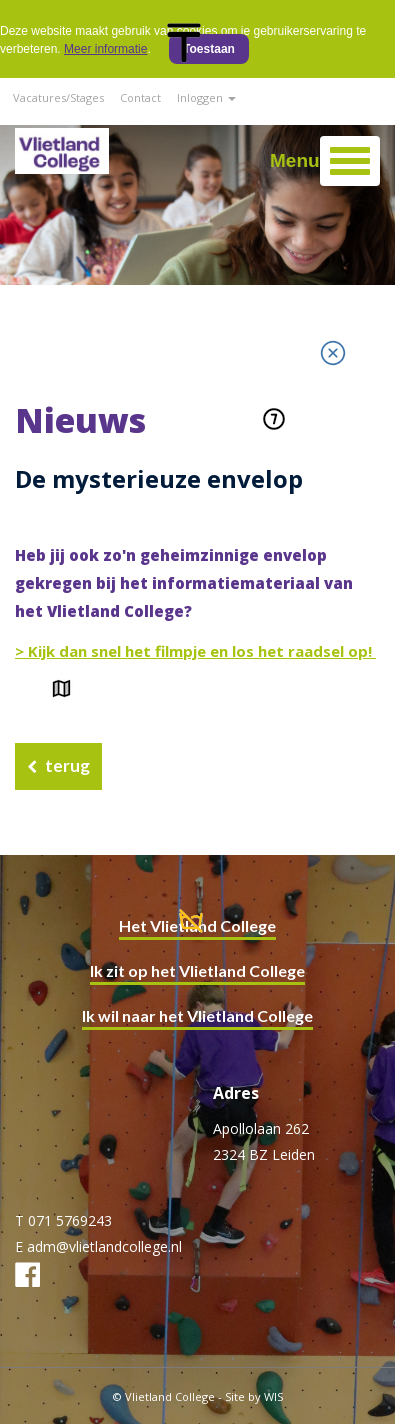 The width and height of the screenshot is (395, 1424). Describe the element at coordinates (274, 419) in the screenshot. I see `indicates step 7 in a multi-step process` at that location.